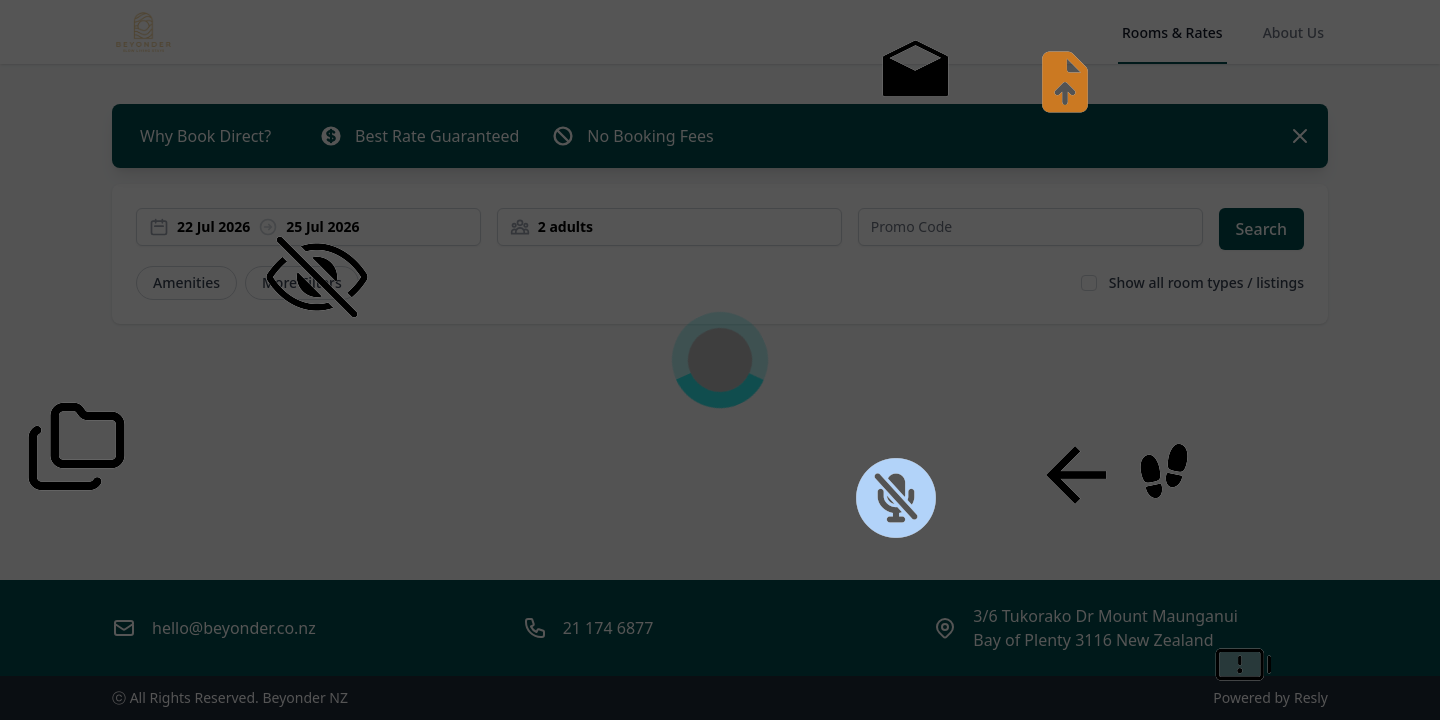 This screenshot has height=720, width=1440. I want to click on go back to the previous screen, so click(1077, 475).